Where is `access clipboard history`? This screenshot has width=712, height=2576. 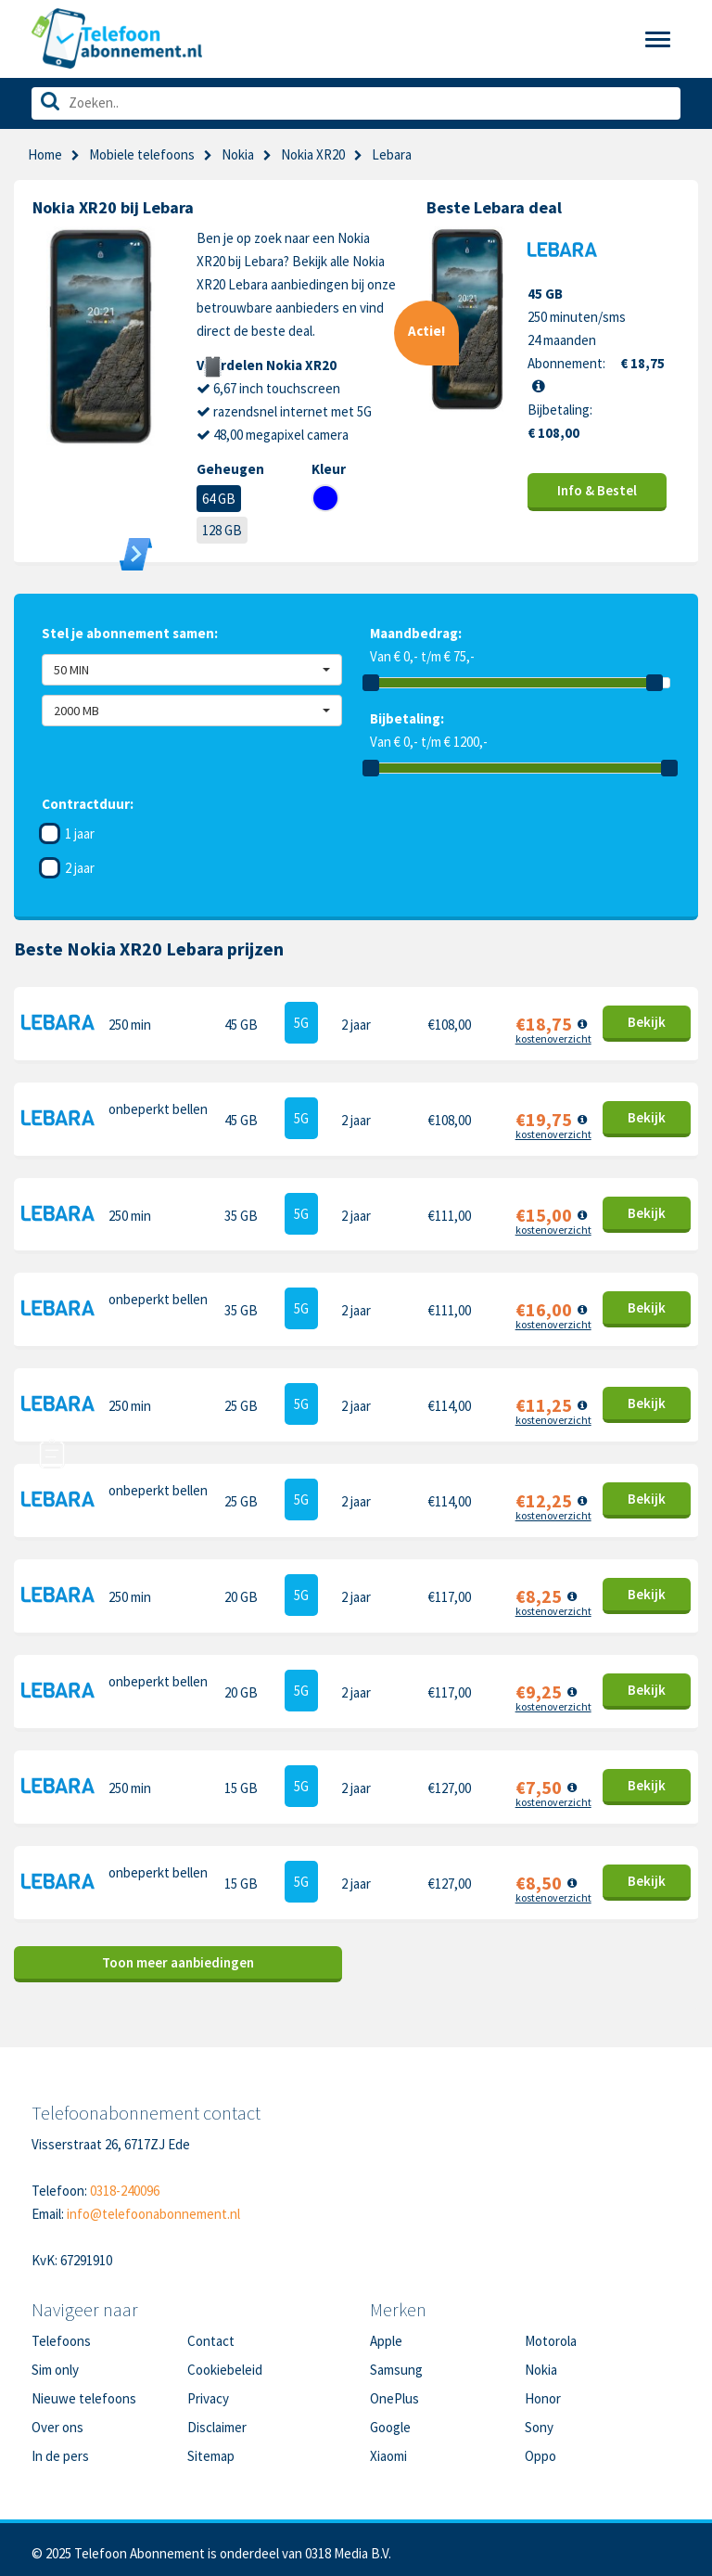 access clipboard history is located at coordinates (52, 1454).